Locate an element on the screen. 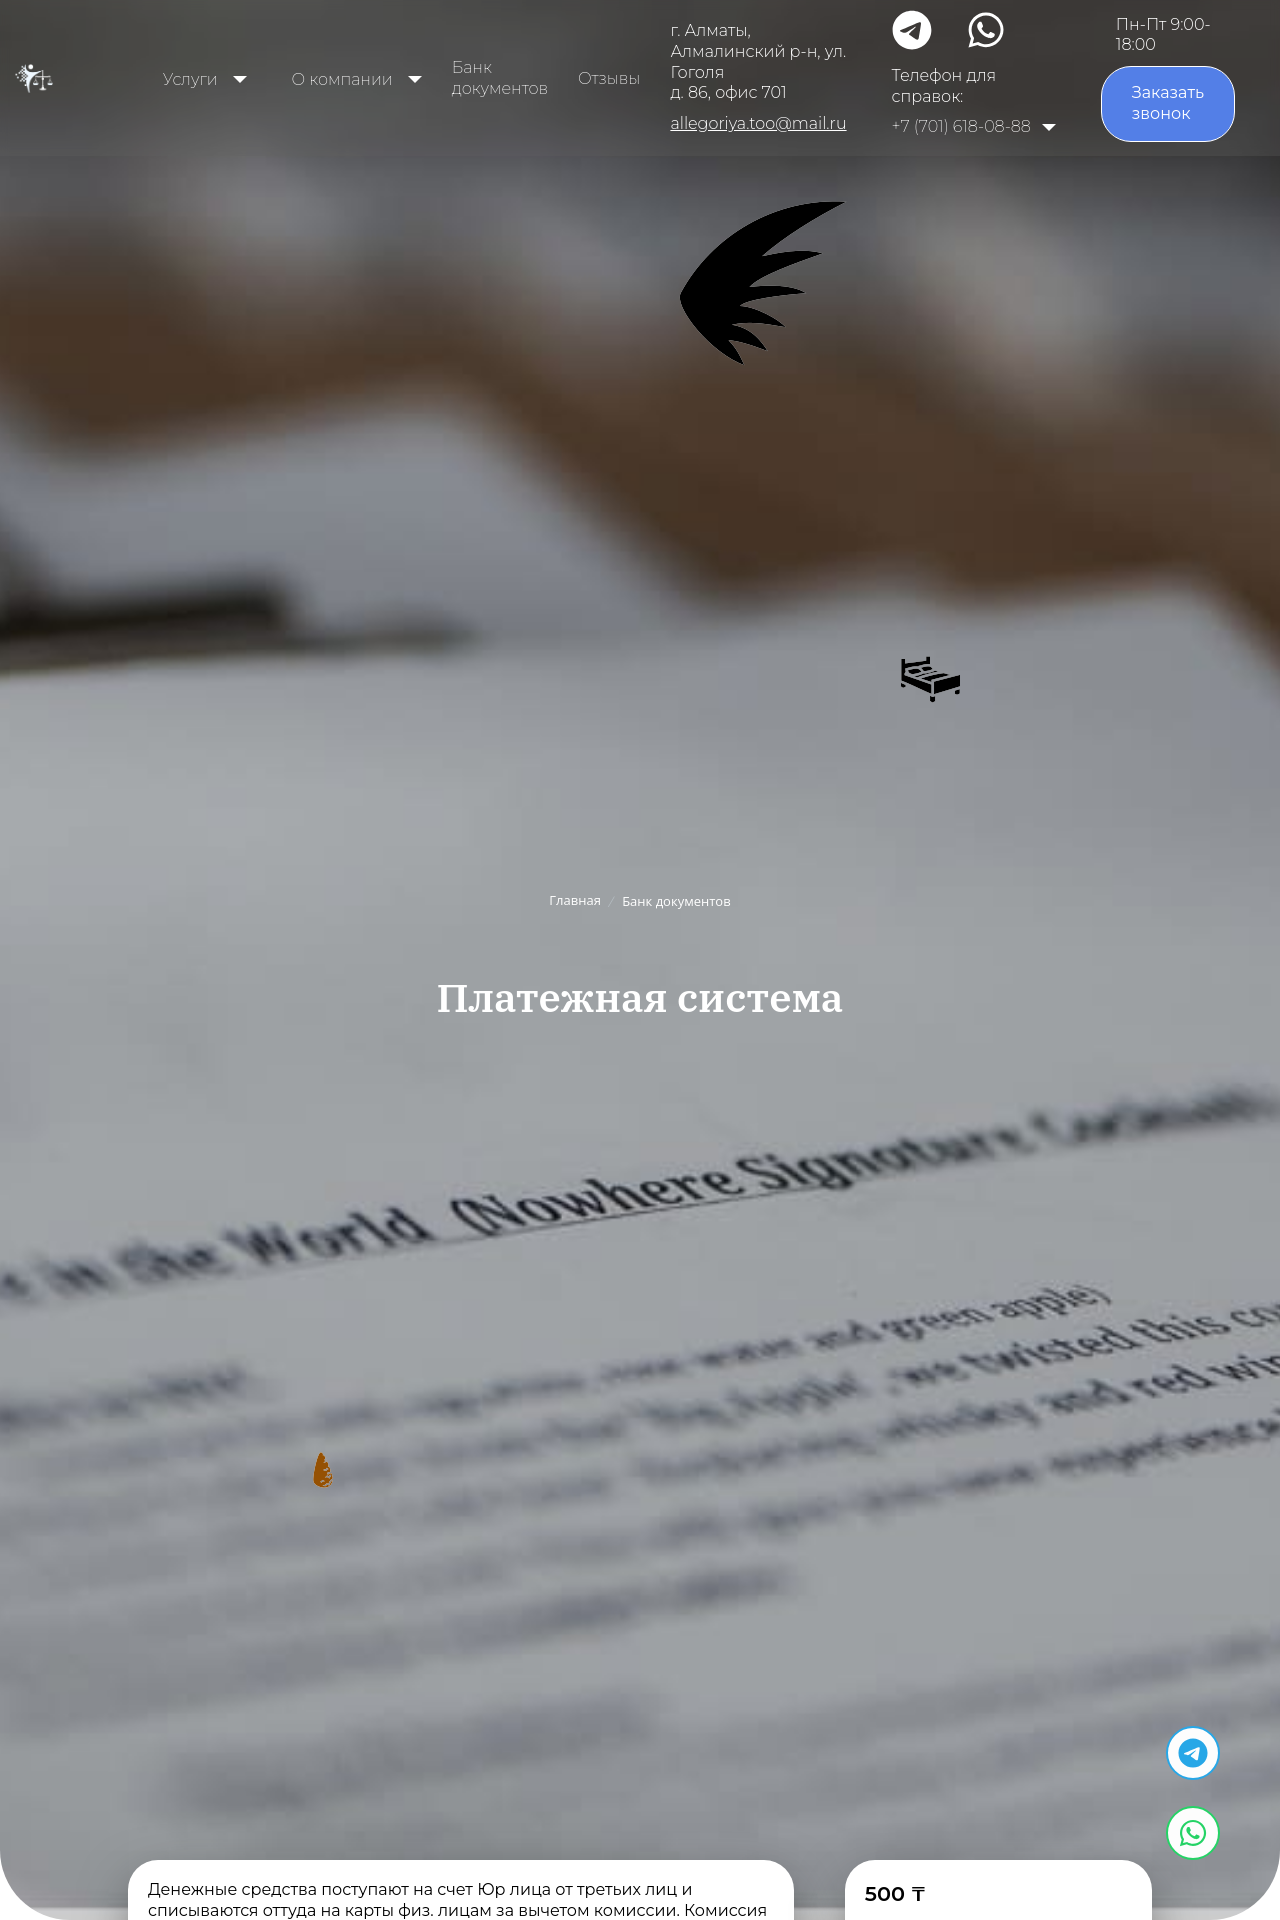  view stone monument or landmark is located at coordinates (323, 1470).